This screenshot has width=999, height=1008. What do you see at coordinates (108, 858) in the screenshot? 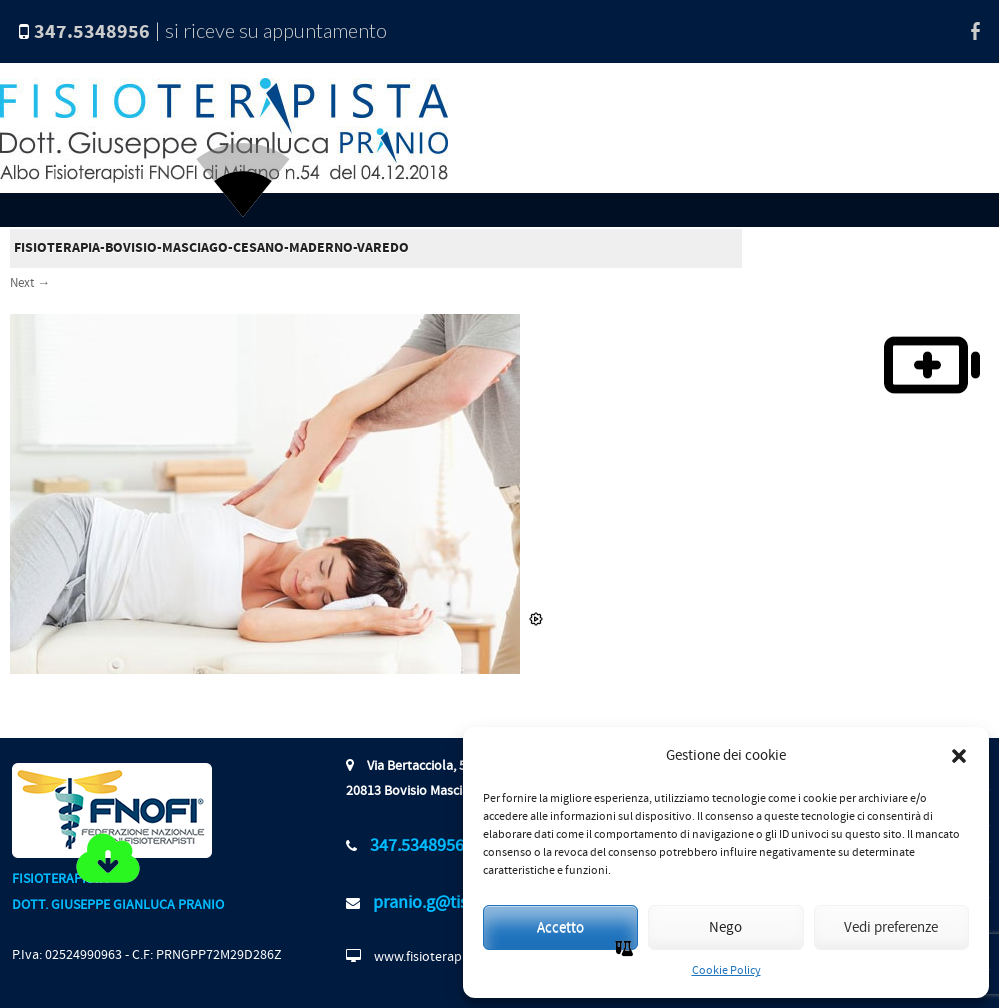
I see `download file from cloud storage` at bounding box center [108, 858].